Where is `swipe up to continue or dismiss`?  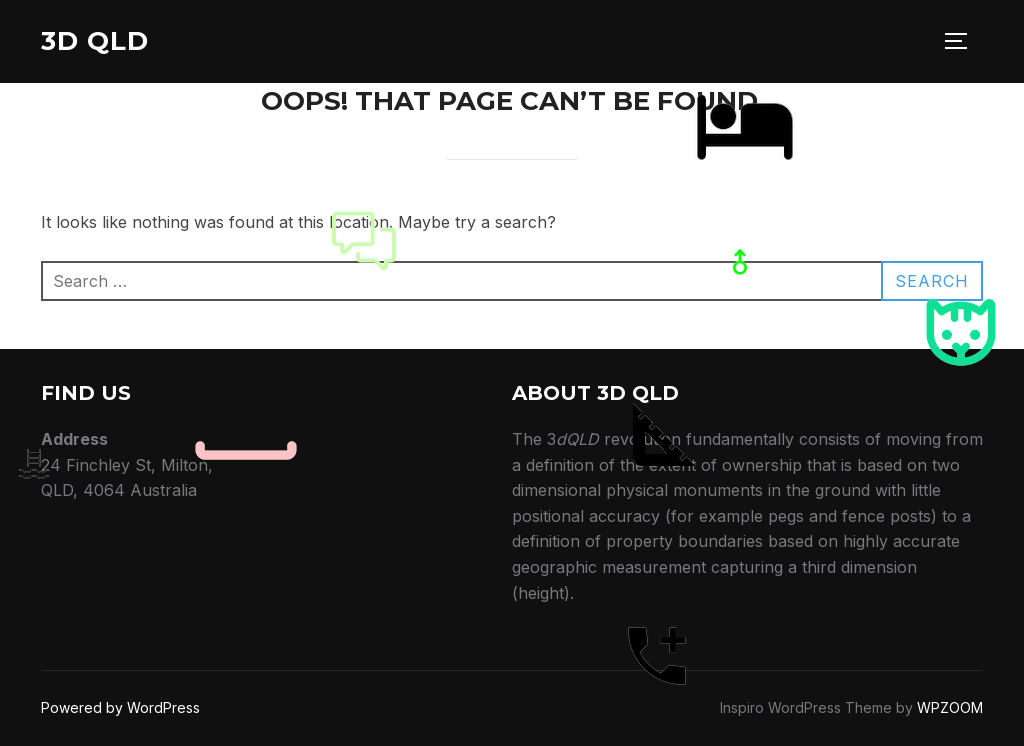 swipe up to continue or dismiss is located at coordinates (740, 262).